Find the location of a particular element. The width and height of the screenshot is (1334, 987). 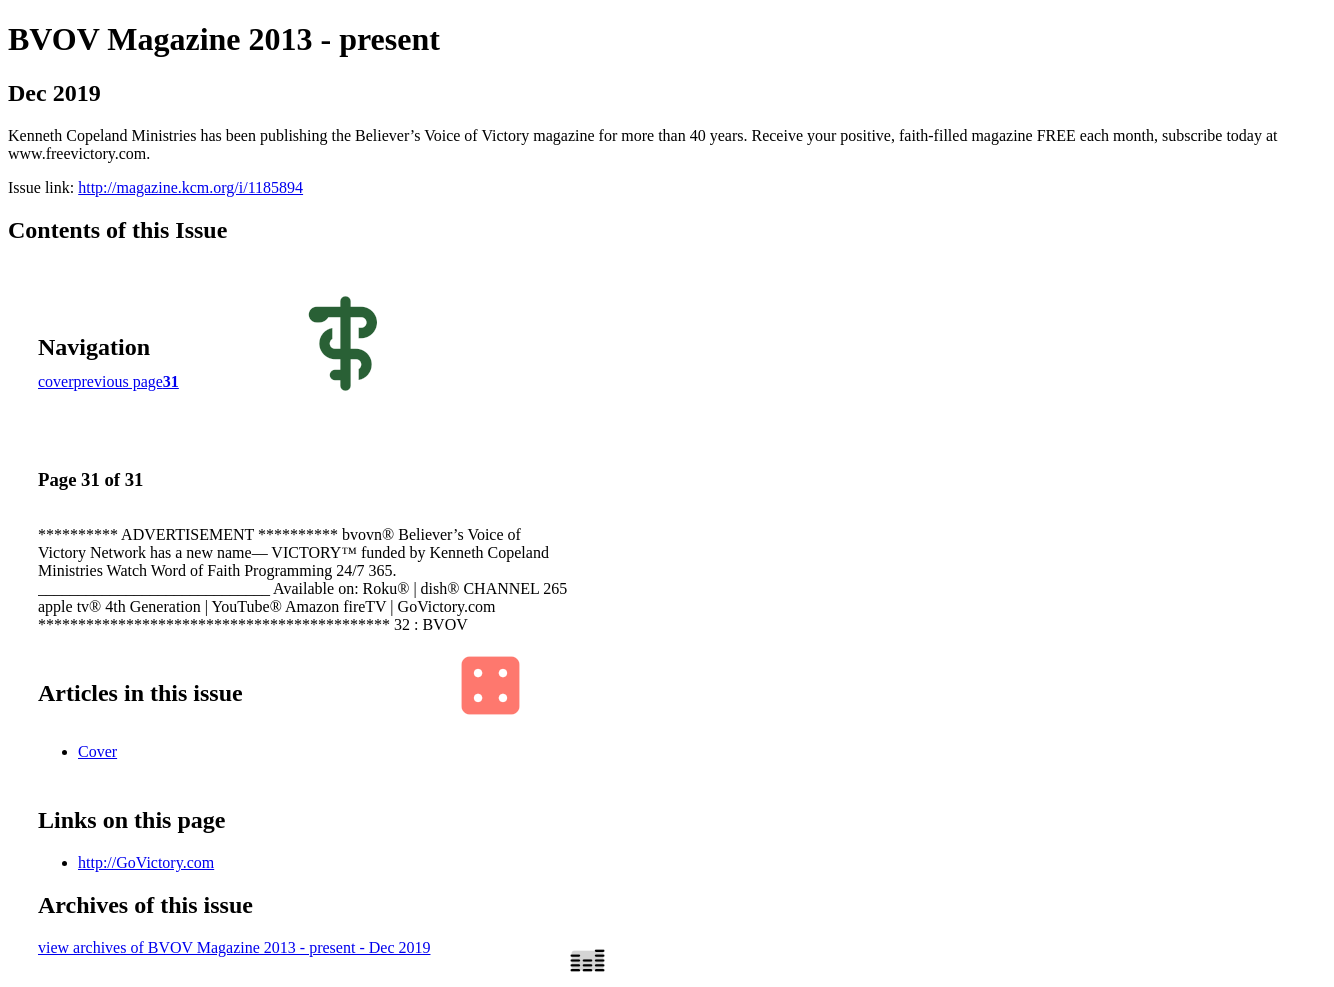

access medical or healthcare services is located at coordinates (345, 343).